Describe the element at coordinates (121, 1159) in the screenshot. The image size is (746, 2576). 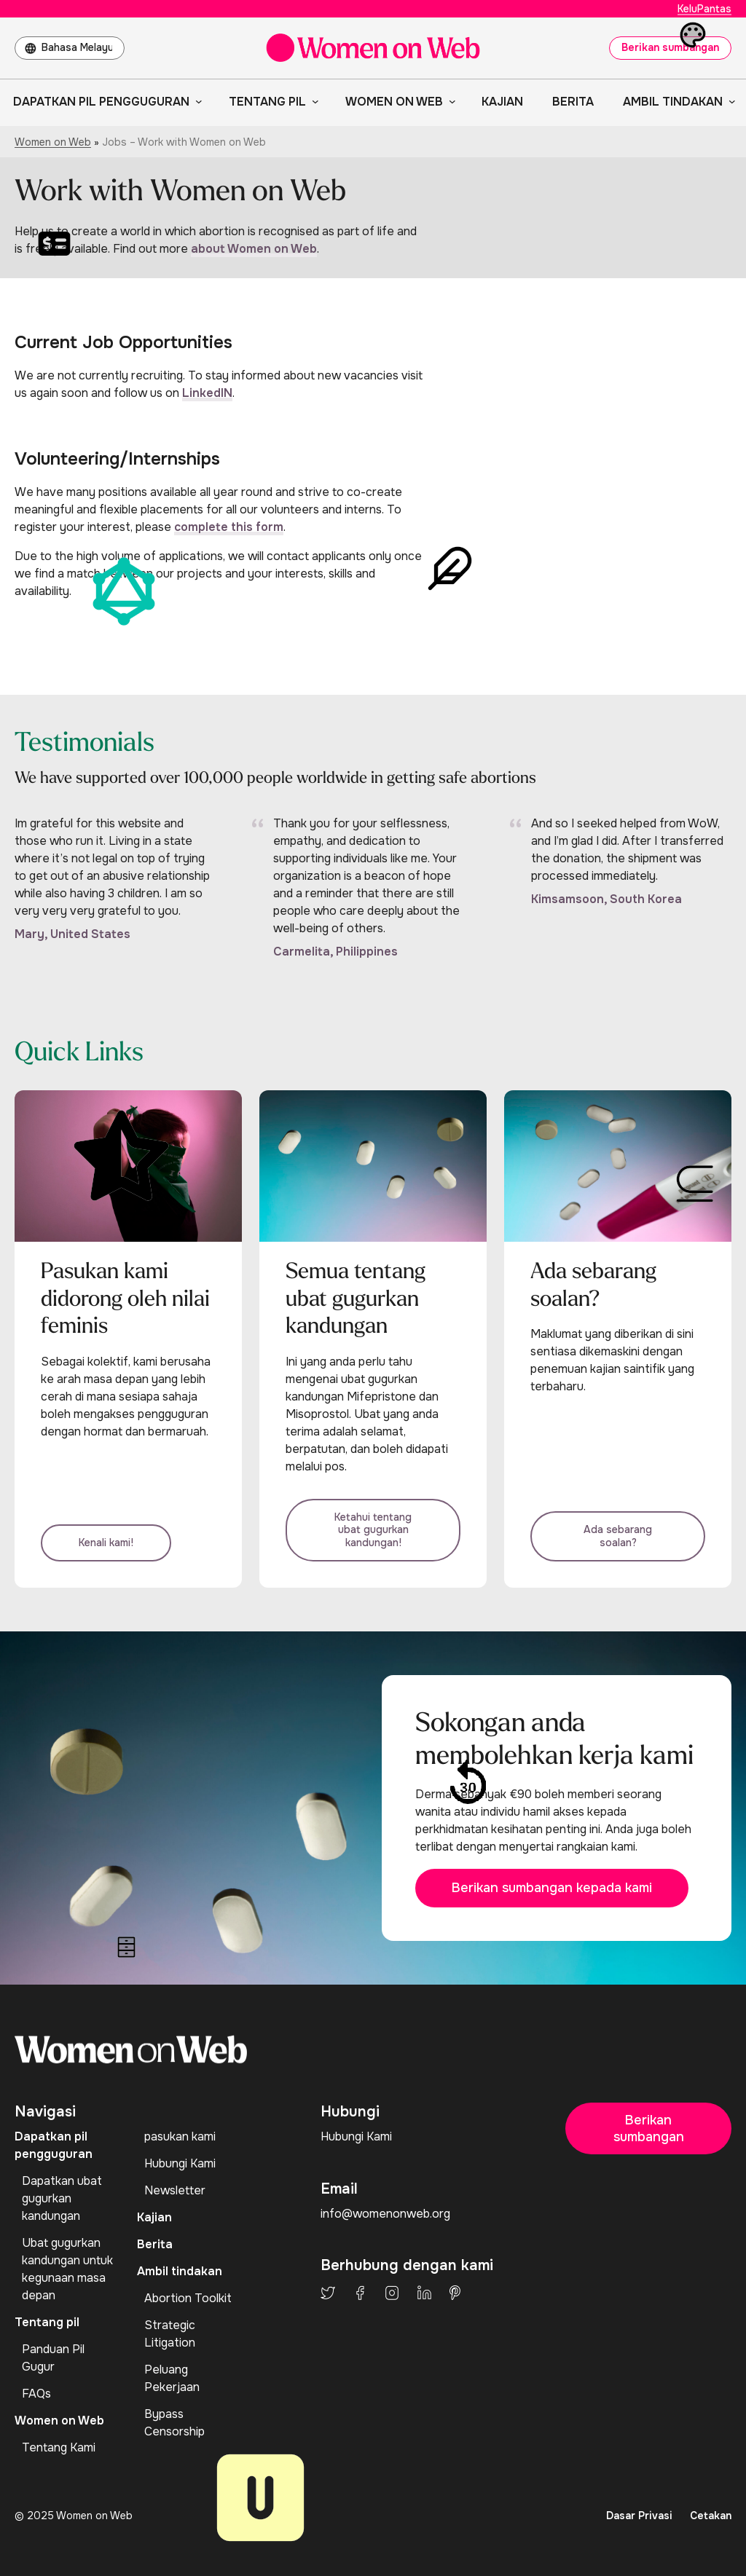
I see `indicates a partial or half-star rating` at that location.